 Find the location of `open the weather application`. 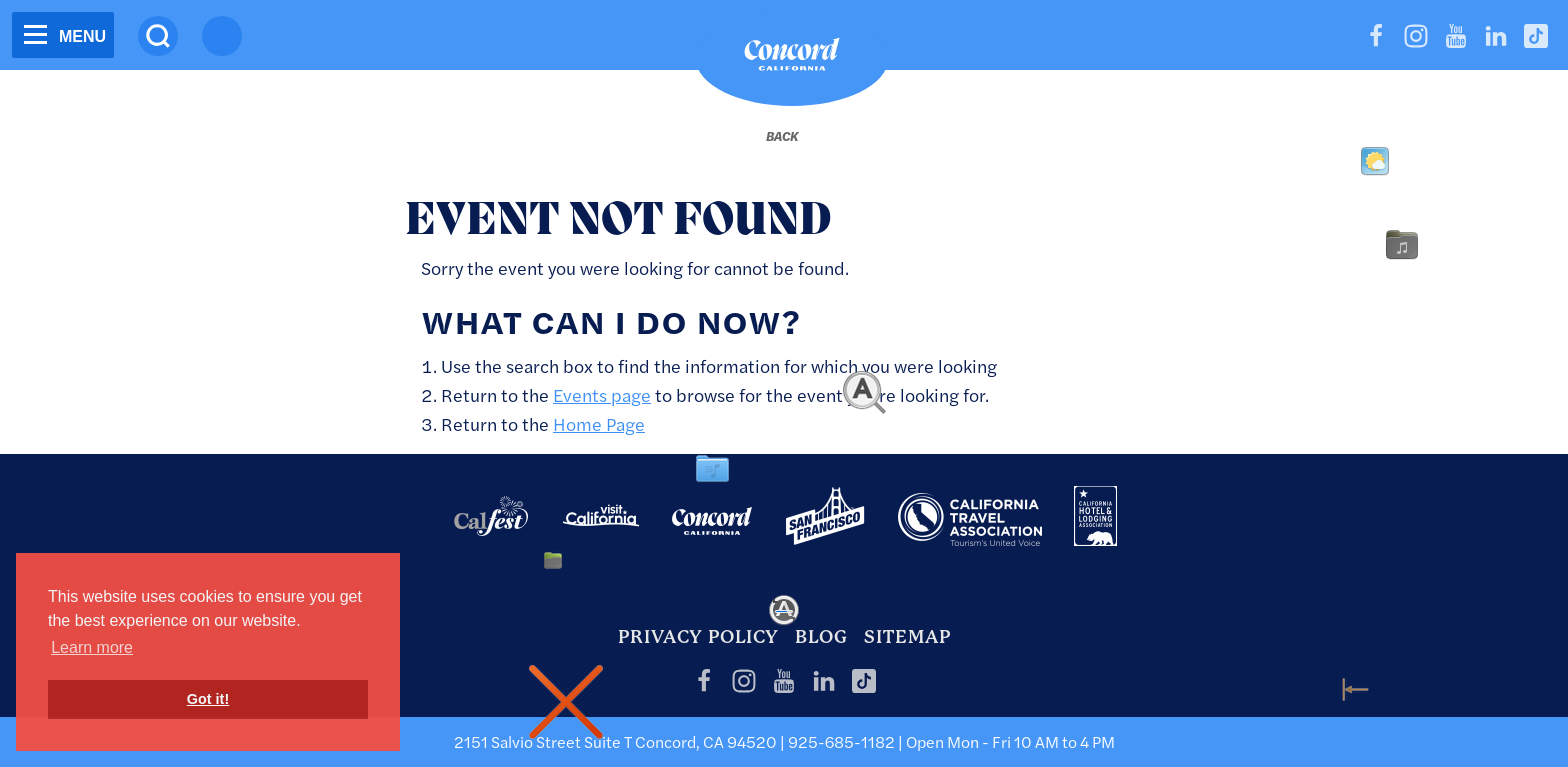

open the weather application is located at coordinates (1375, 161).